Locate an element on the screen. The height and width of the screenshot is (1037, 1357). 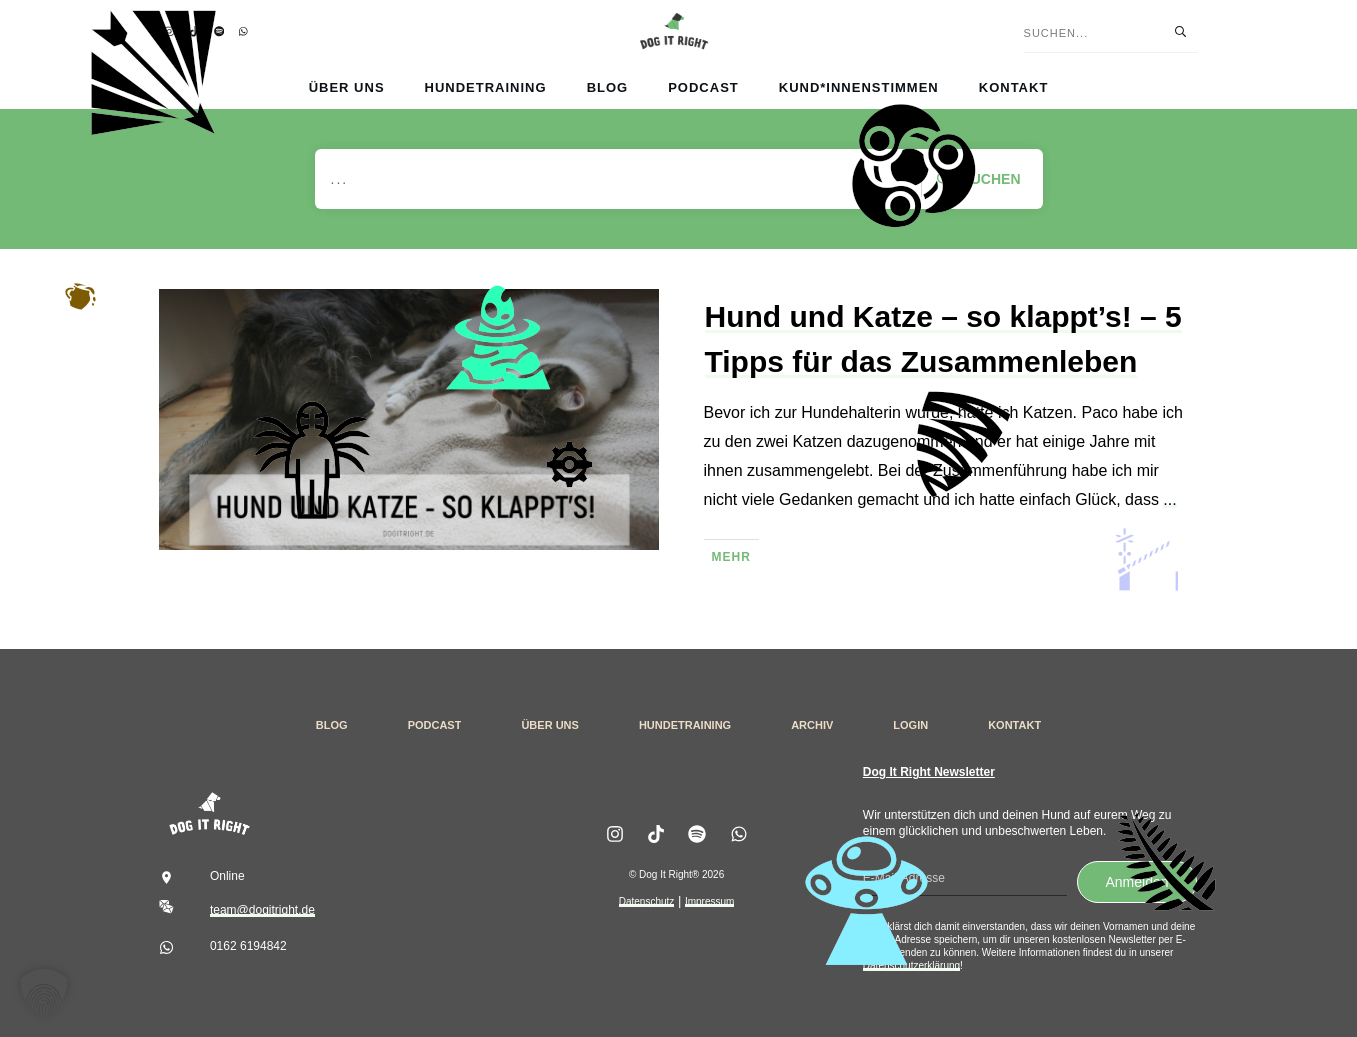
represents balance or harmony in gameplay is located at coordinates (914, 166).